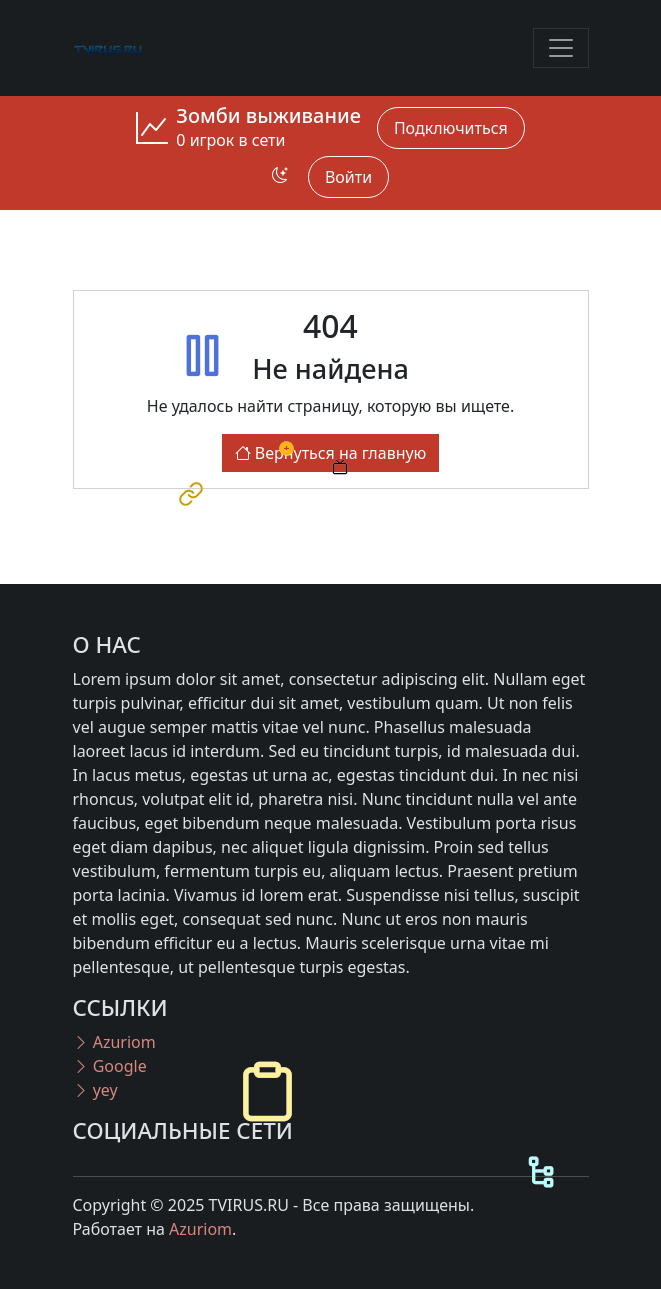  Describe the element at coordinates (202, 355) in the screenshot. I see `pause media playback` at that location.